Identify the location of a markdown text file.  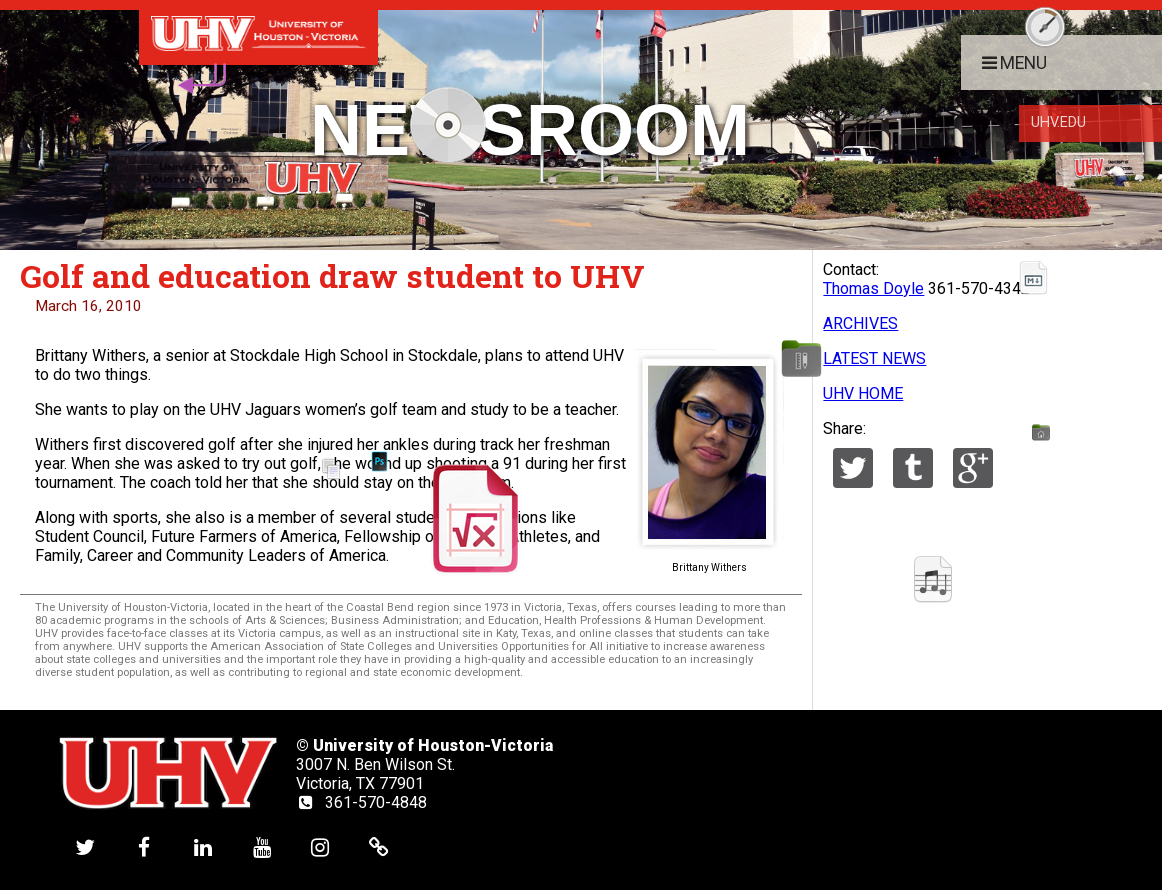
(1033, 277).